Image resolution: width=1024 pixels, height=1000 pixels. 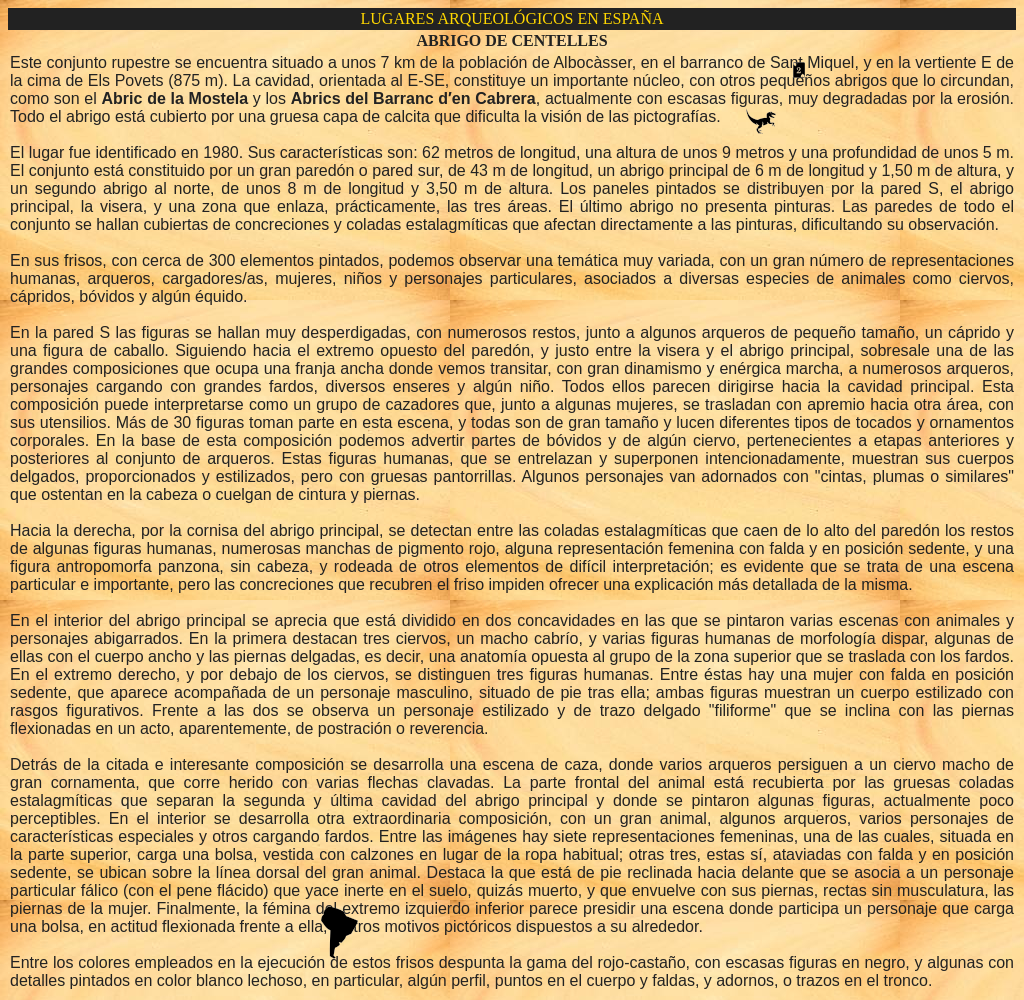 What do you see at coordinates (339, 932) in the screenshot?
I see `view South America region` at bounding box center [339, 932].